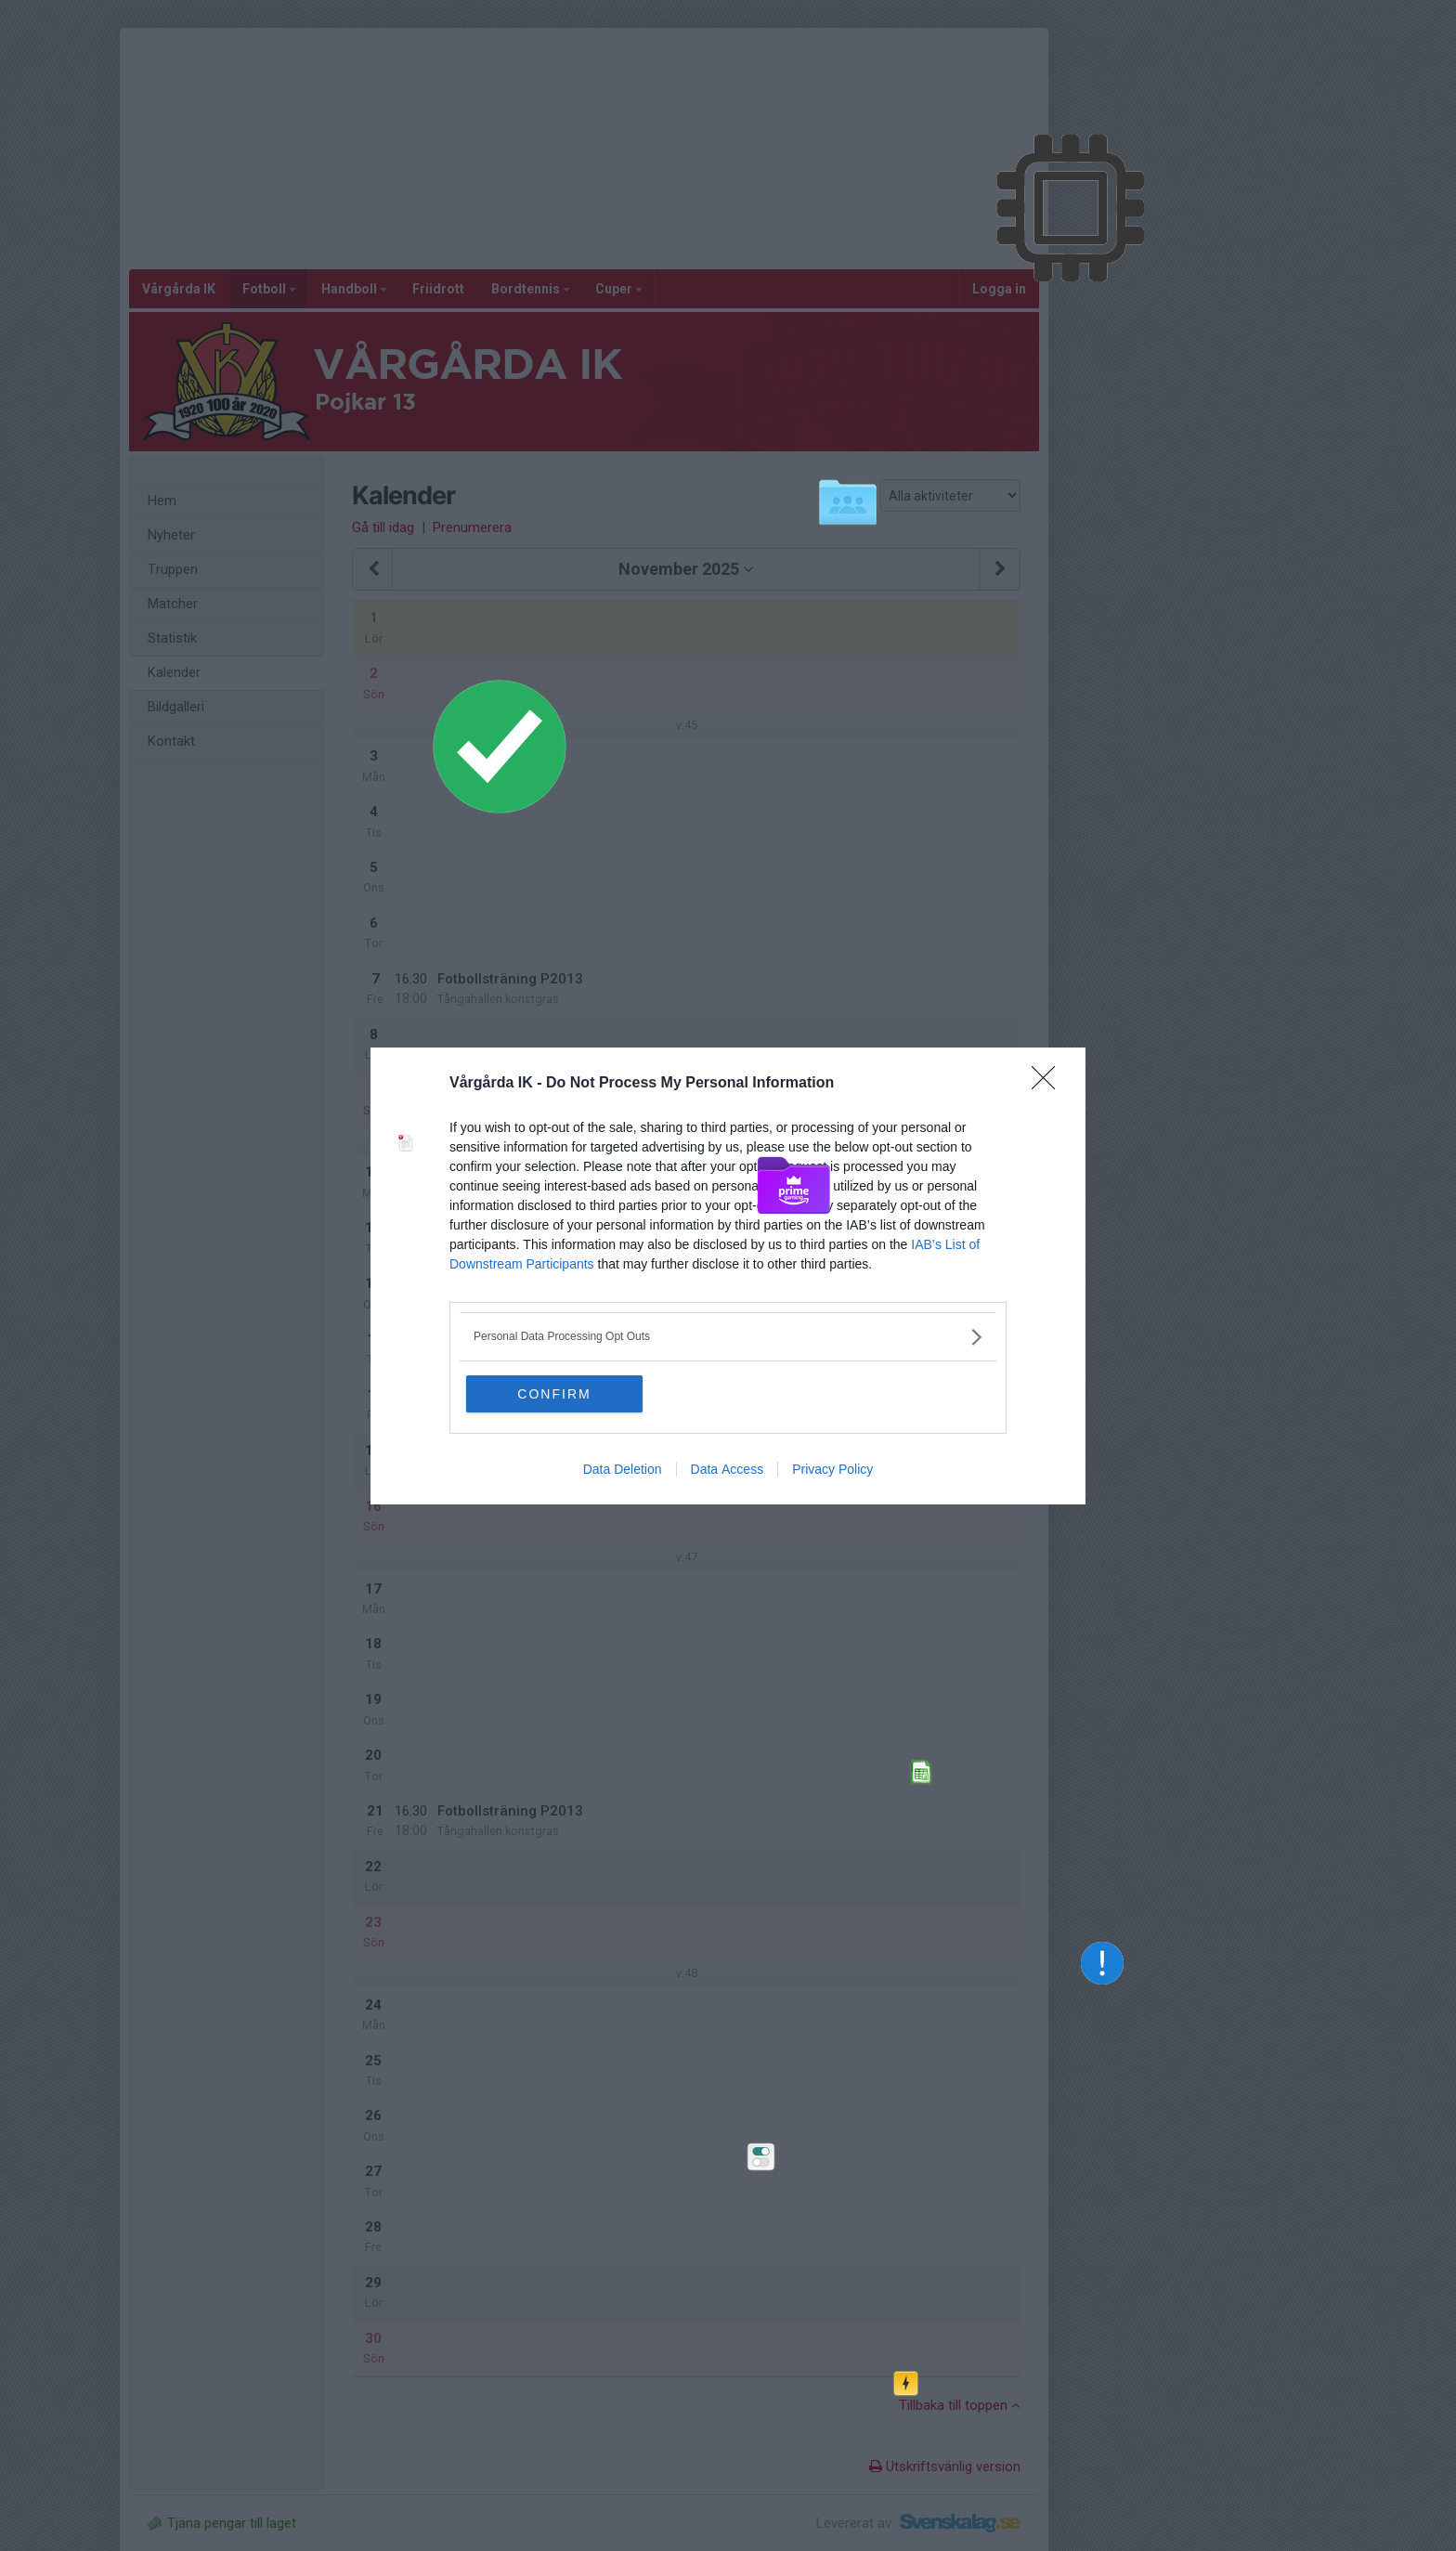  What do you see at coordinates (921, 1772) in the screenshot?
I see `a libreoffice calc spreadsheet file` at bounding box center [921, 1772].